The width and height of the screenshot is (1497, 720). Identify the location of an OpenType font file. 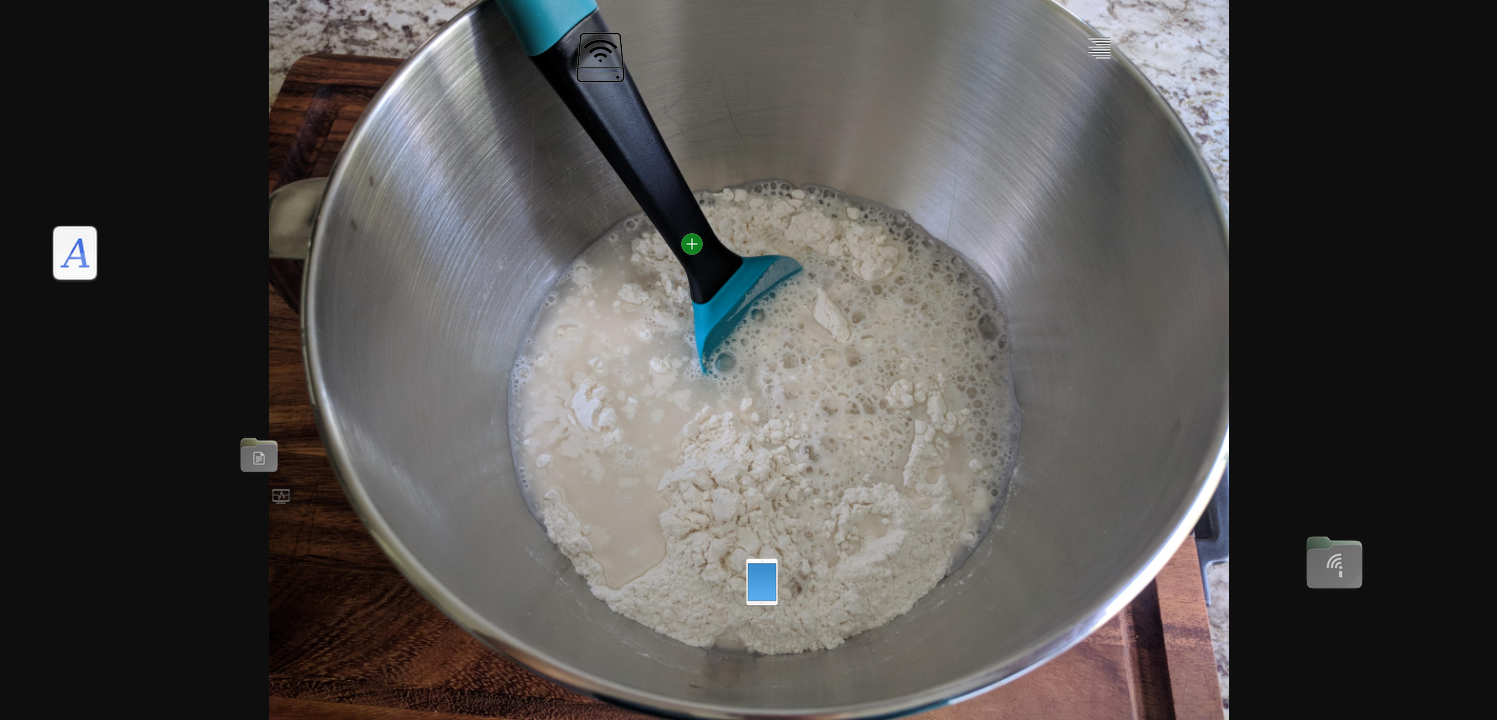
(75, 253).